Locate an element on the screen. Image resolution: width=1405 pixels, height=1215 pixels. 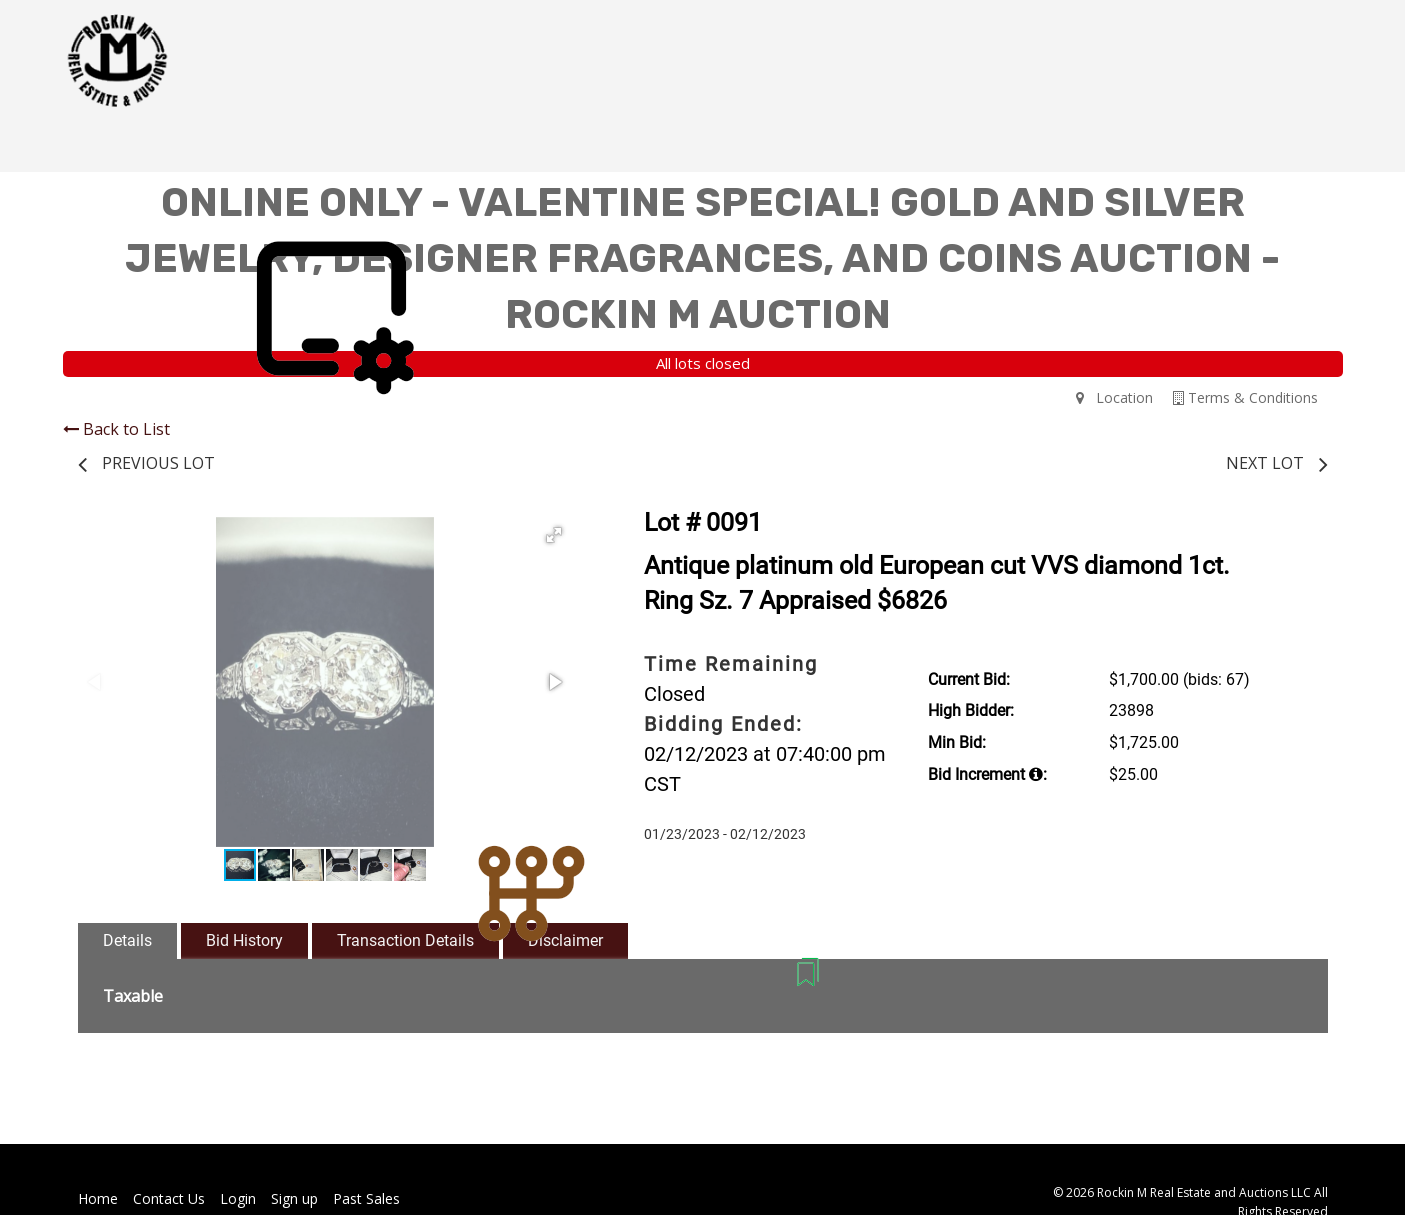
select manual transmission mode is located at coordinates (531, 893).